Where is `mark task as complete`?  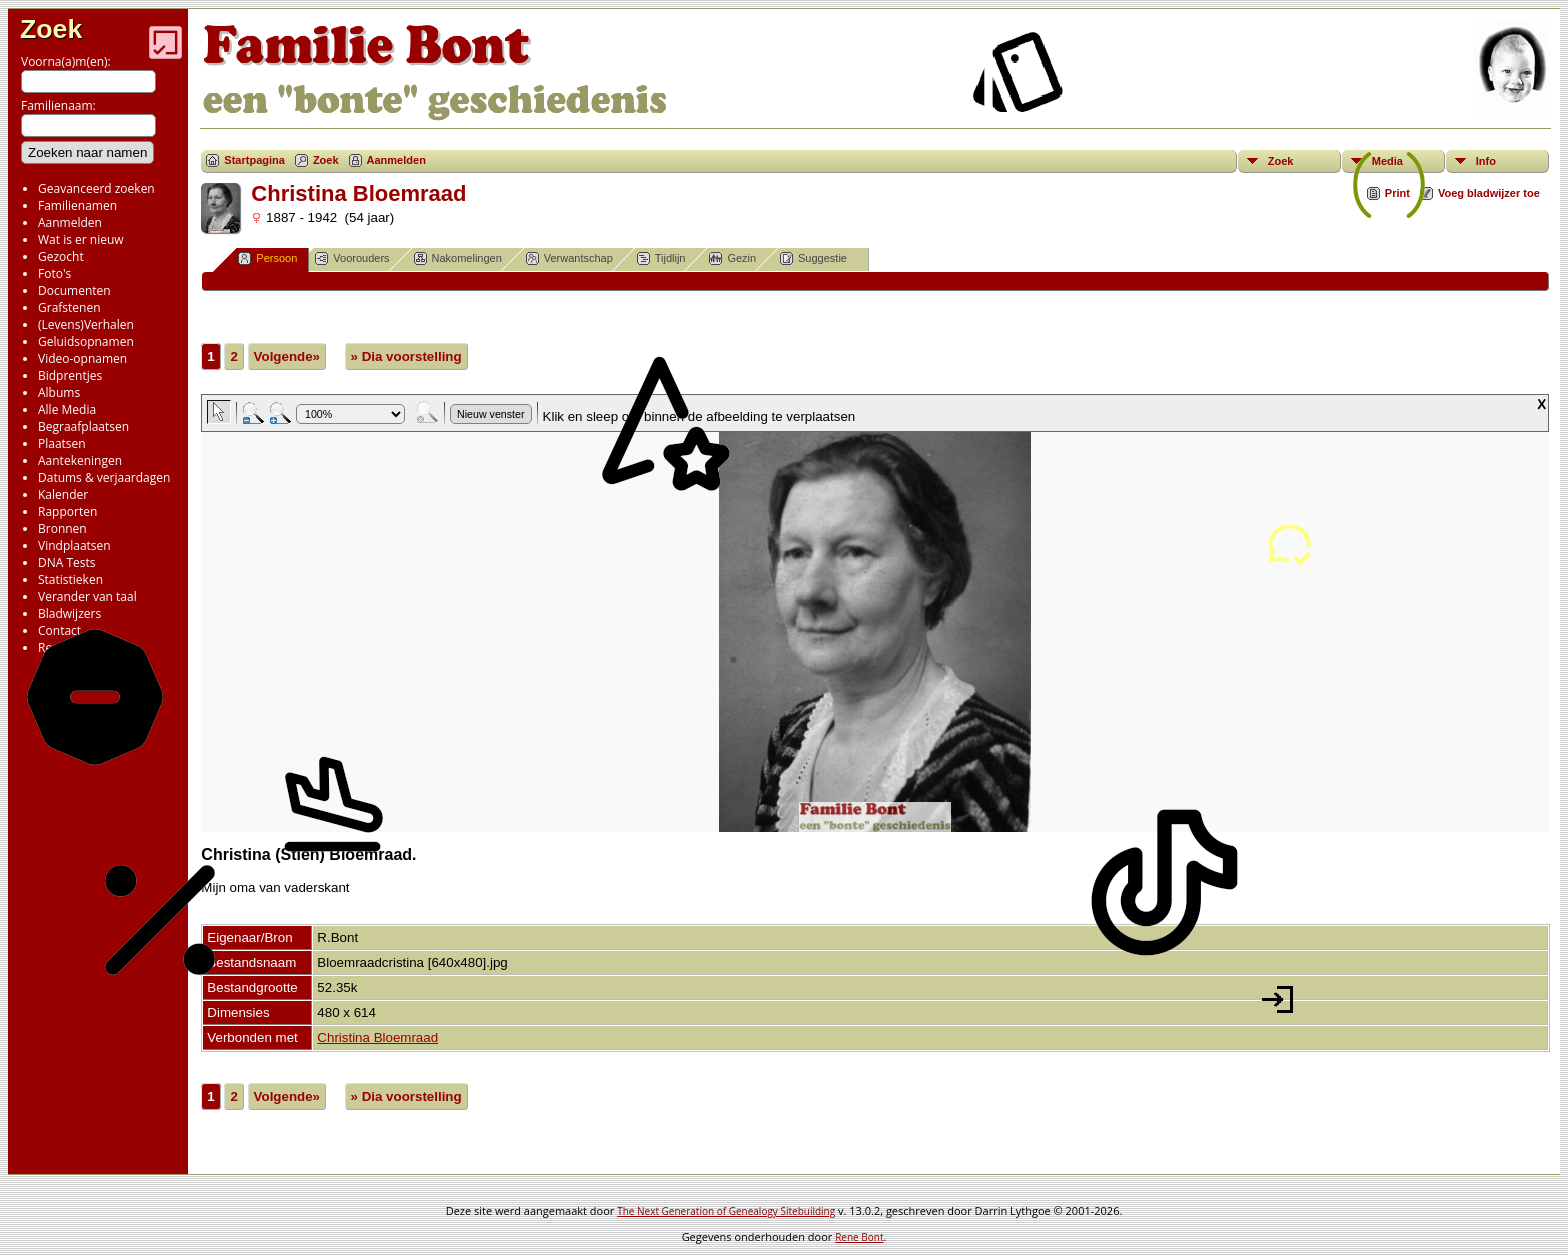
mark task as complete is located at coordinates (165, 42).